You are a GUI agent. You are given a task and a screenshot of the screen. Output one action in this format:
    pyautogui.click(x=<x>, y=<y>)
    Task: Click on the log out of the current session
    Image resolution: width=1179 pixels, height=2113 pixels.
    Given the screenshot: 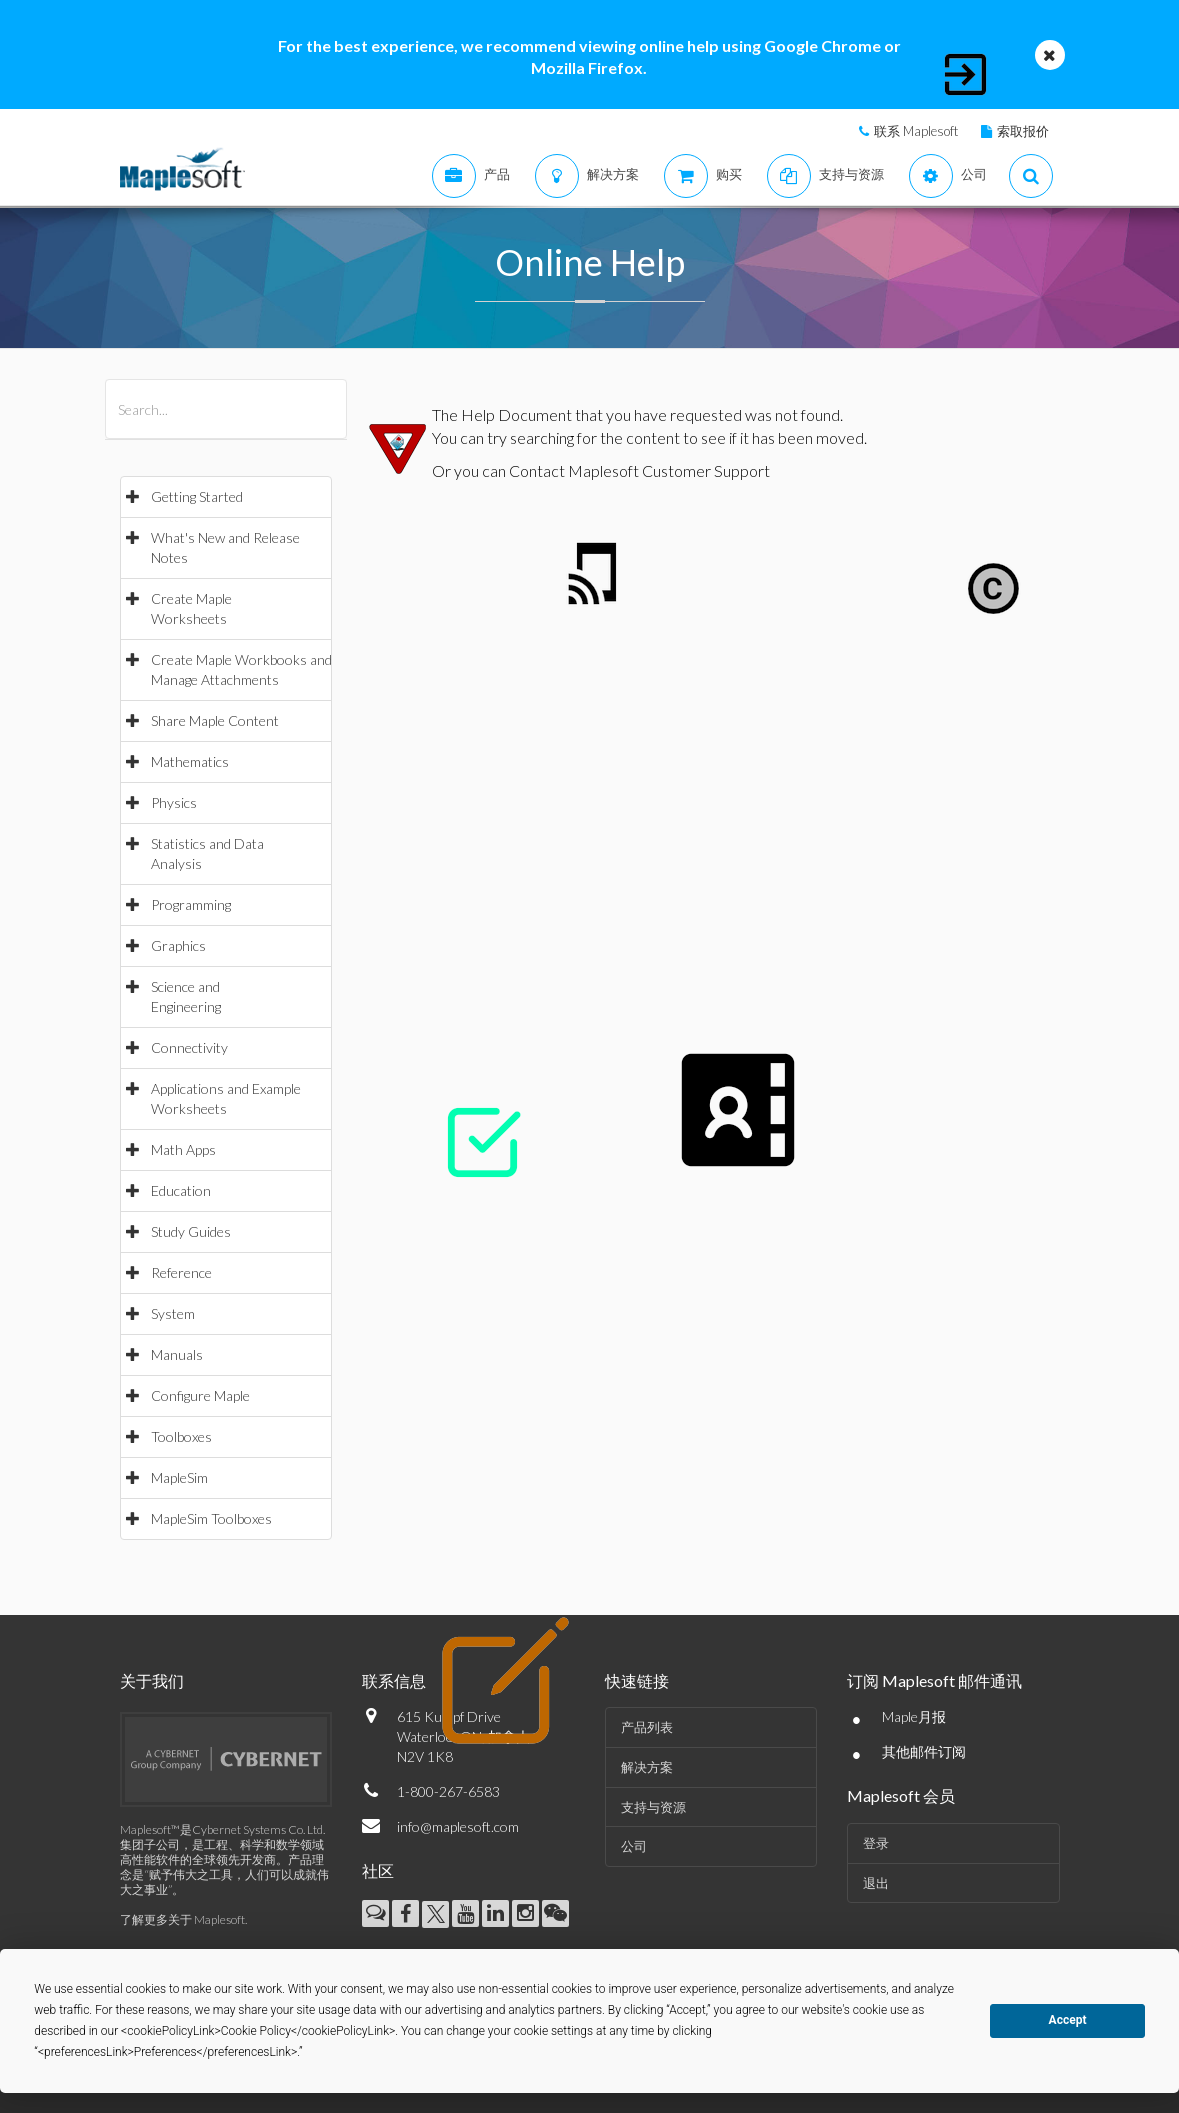 What is the action you would take?
    pyautogui.click(x=965, y=74)
    